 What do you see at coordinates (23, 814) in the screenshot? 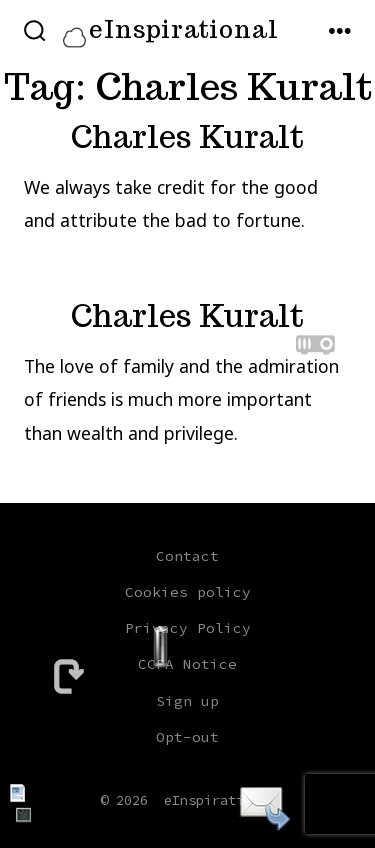
I see `open the terminal application` at bounding box center [23, 814].